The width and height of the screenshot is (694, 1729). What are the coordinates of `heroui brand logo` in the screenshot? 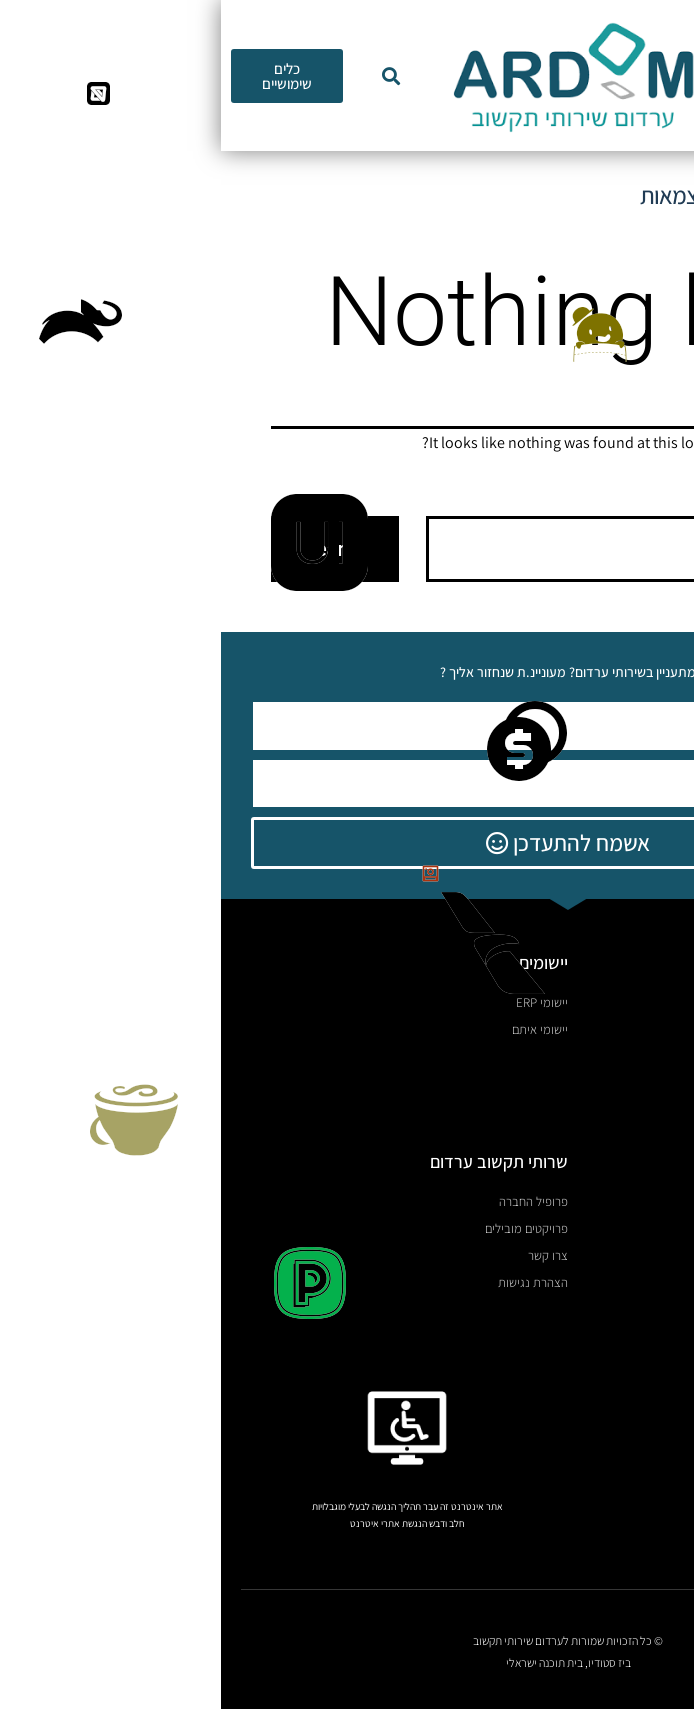 It's located at (319, 542).